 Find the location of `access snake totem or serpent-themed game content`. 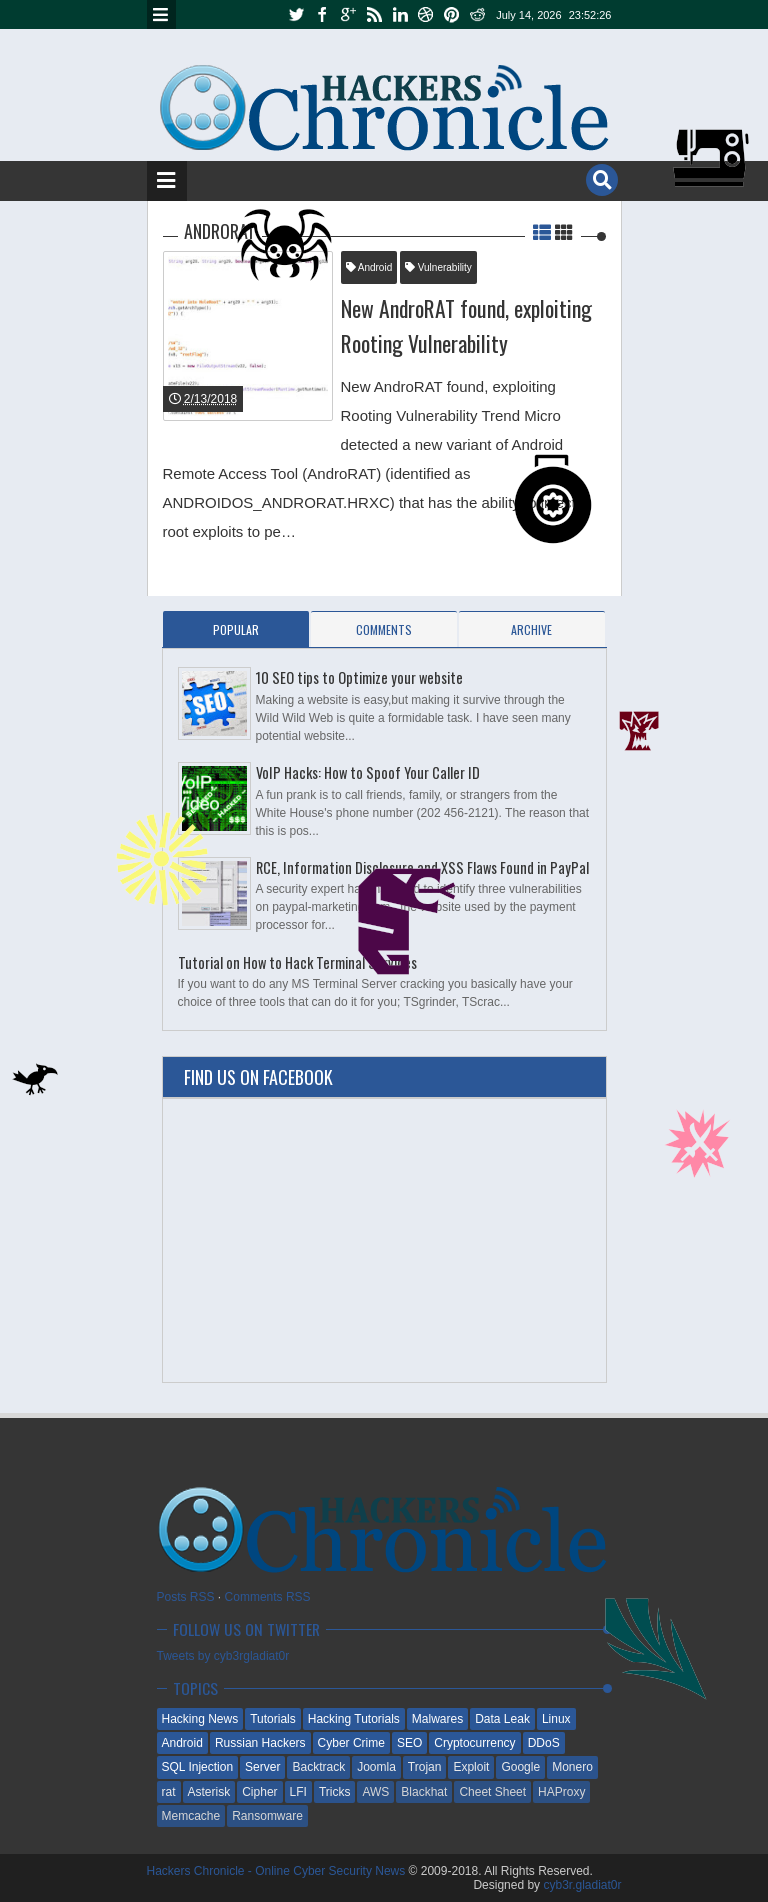

access snake totem or serpent-themed game content is located at coordinates (402, 921).